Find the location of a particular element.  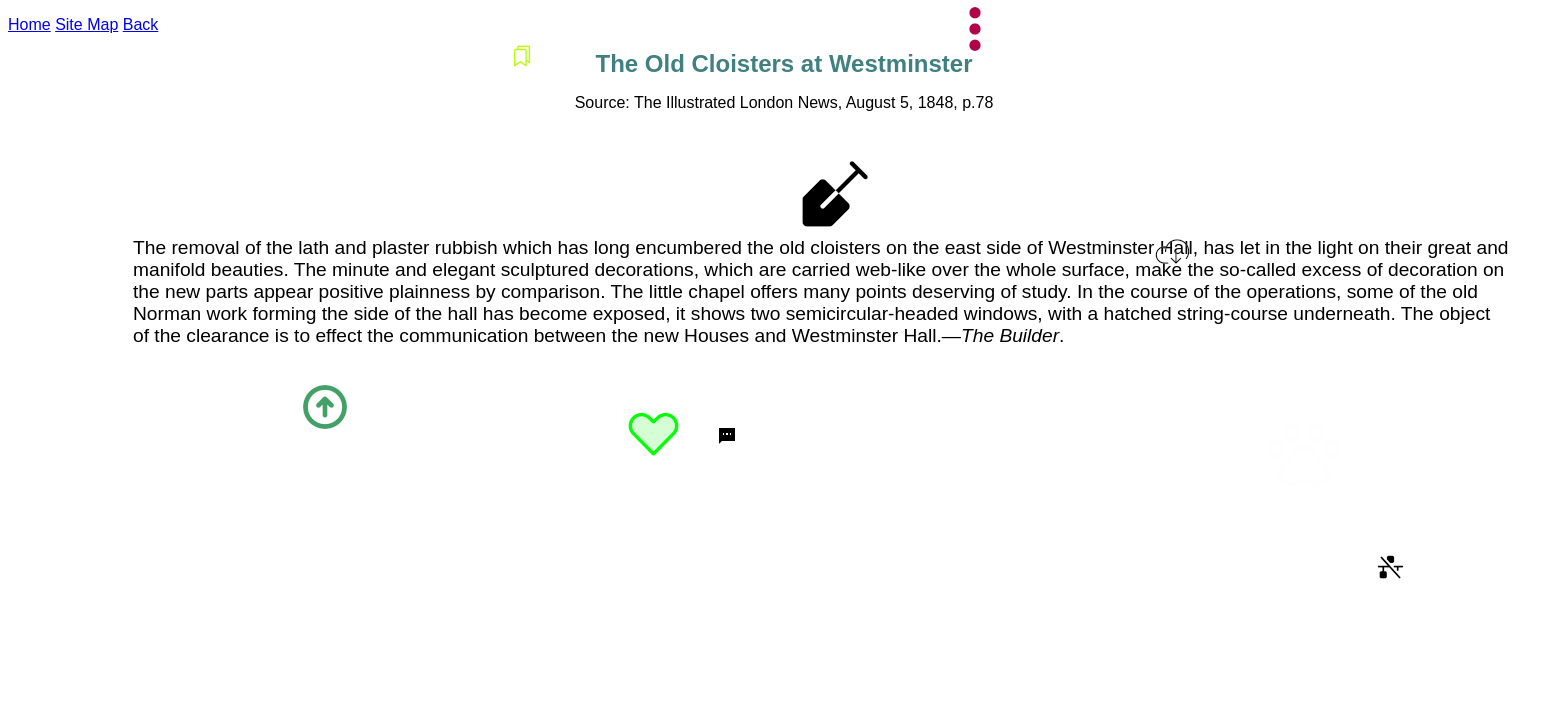

add to favorites is located at coordinates (653, 432).